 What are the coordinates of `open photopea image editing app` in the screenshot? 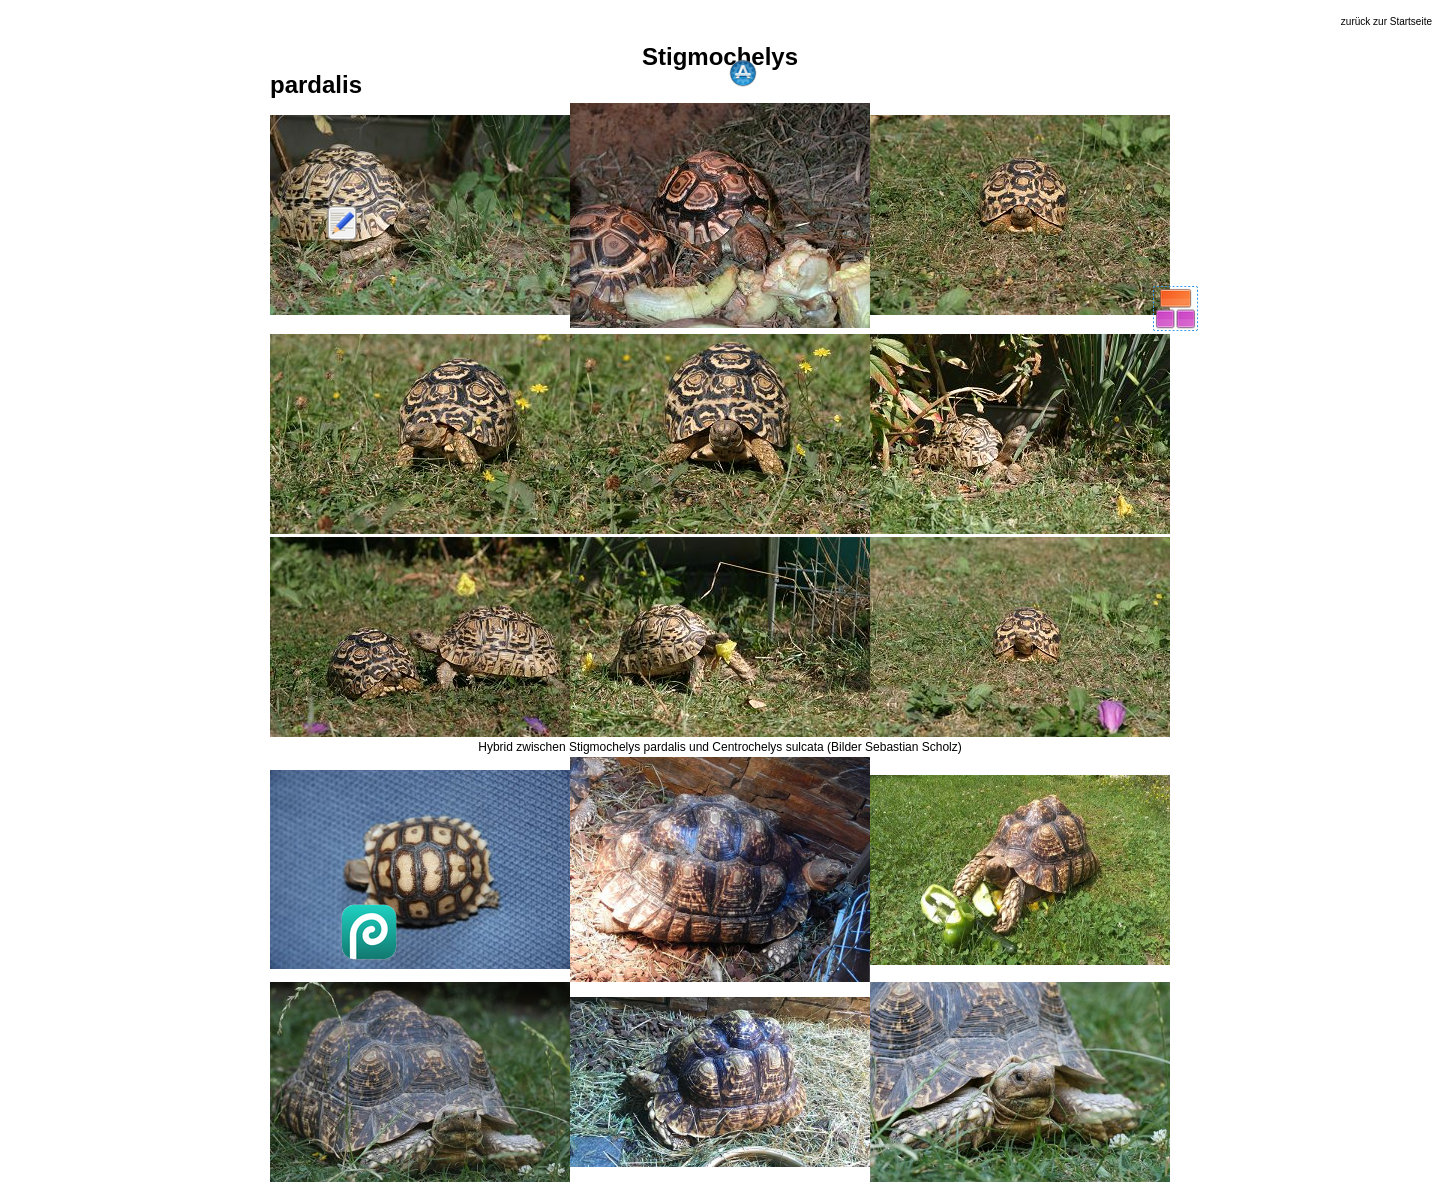 It's located at (369, 932).